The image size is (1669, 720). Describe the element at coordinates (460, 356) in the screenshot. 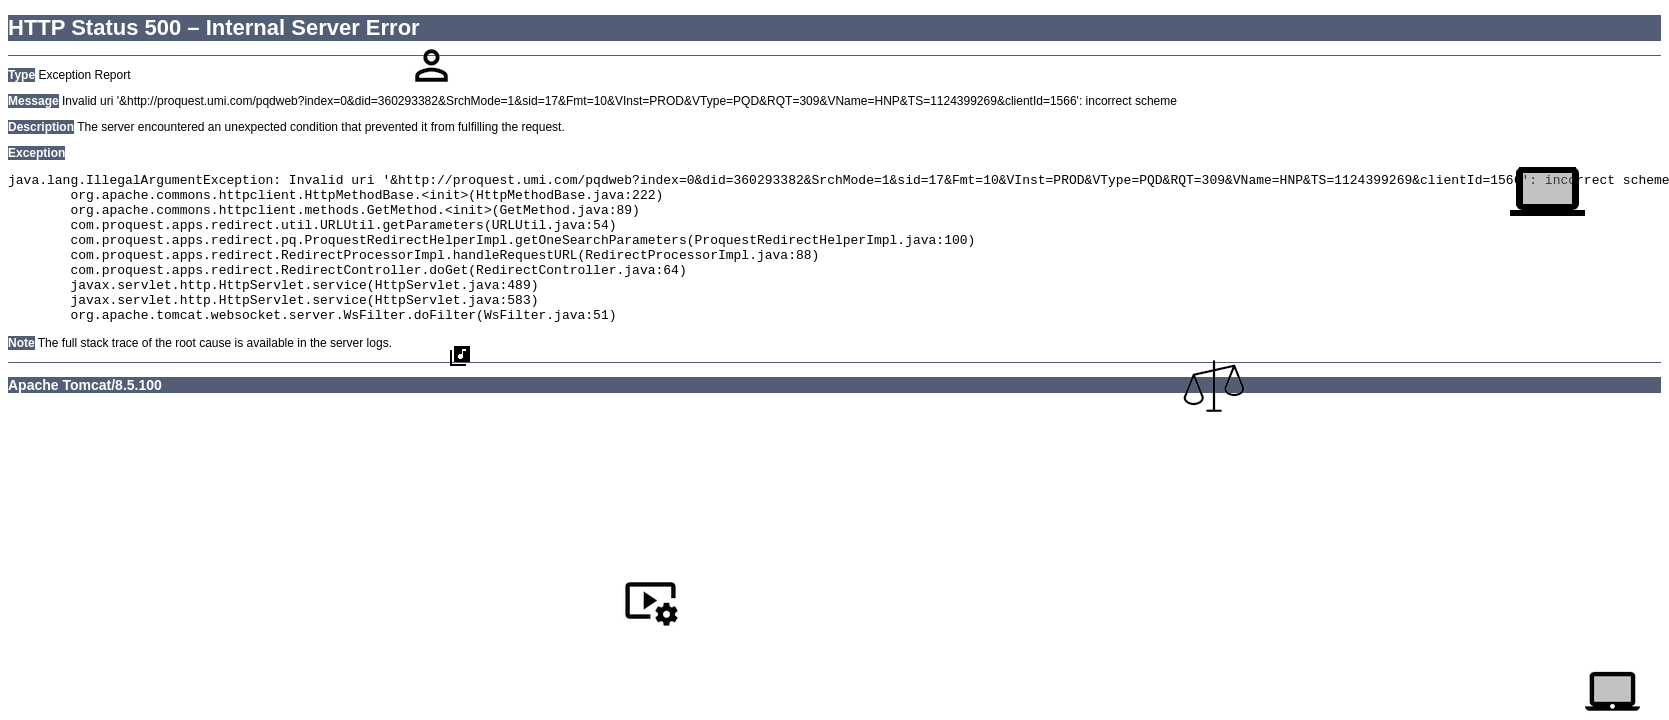

I see `access your music library` at that location.